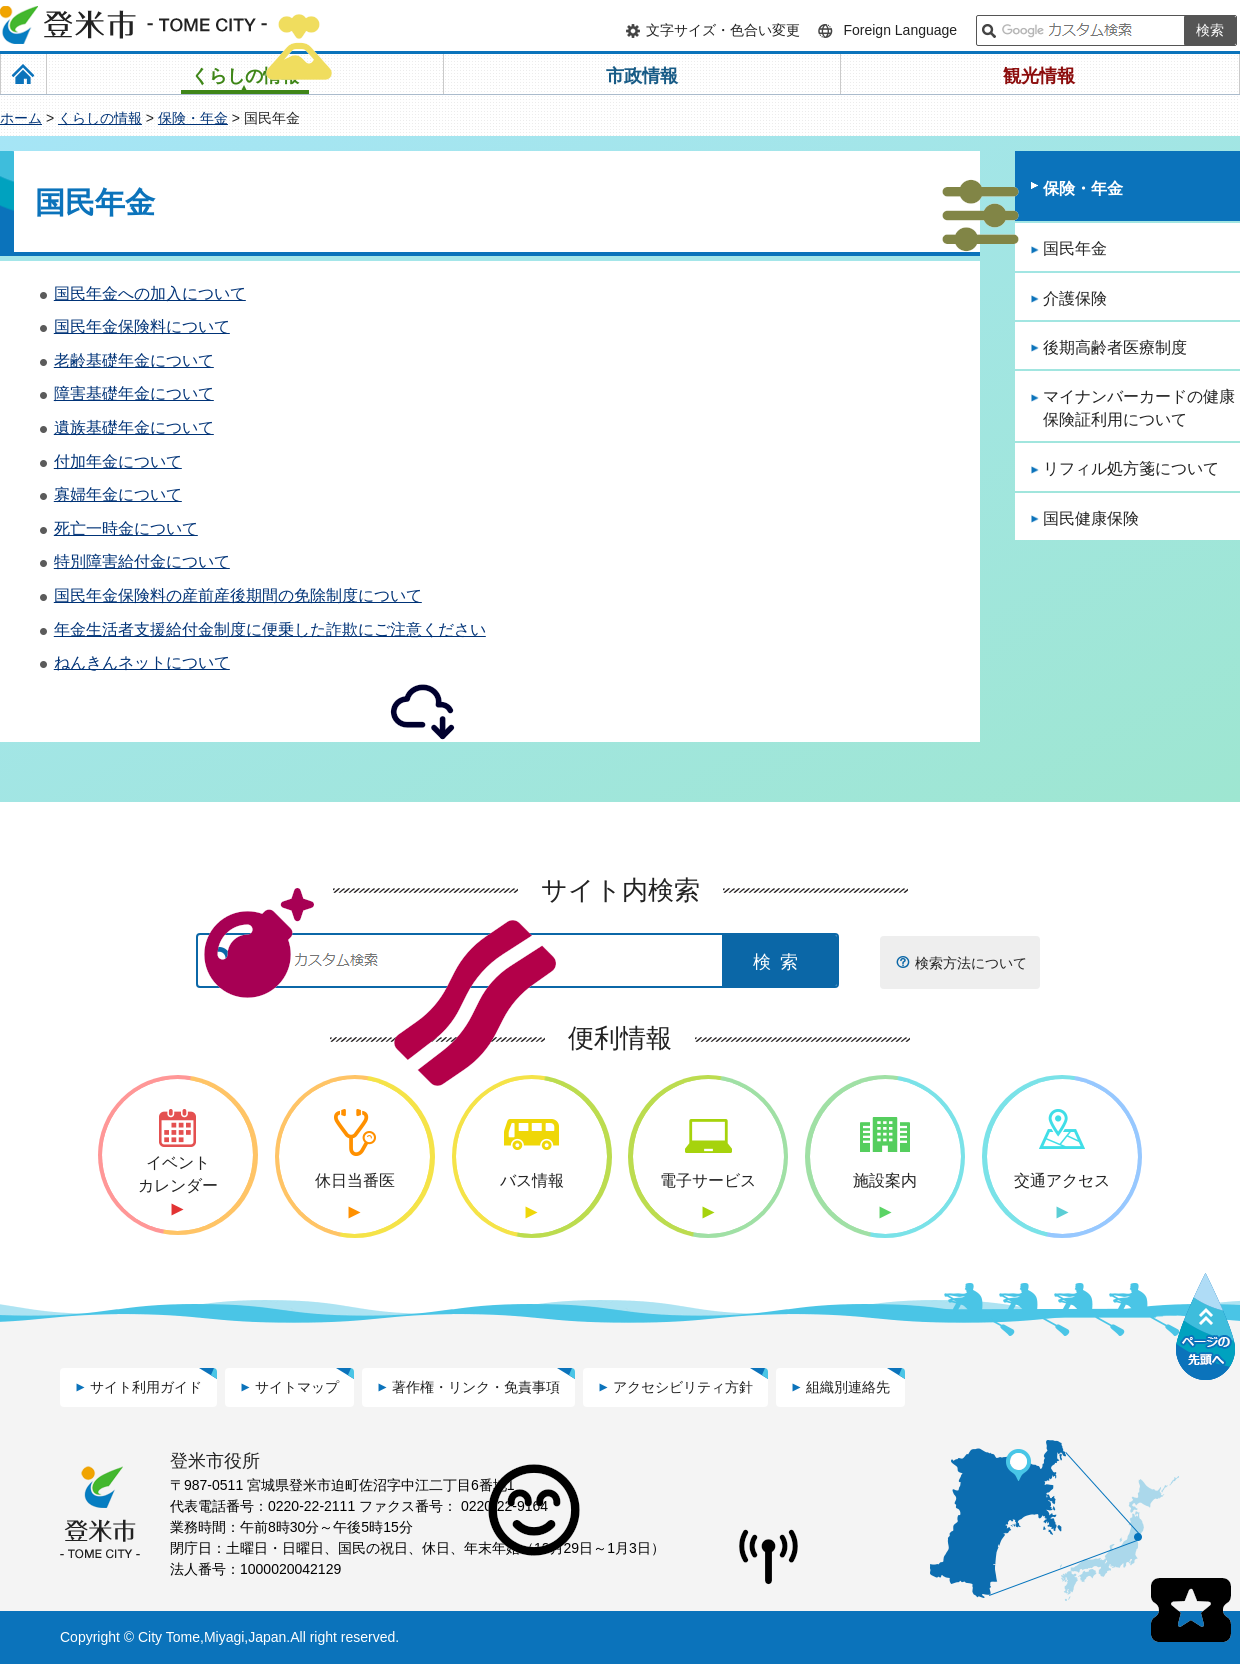 The image size is (1240, 1664). Describe the element at coordinates (534, 1510) in the screenshot. I see `add a positive reaction or emoji` at that location.